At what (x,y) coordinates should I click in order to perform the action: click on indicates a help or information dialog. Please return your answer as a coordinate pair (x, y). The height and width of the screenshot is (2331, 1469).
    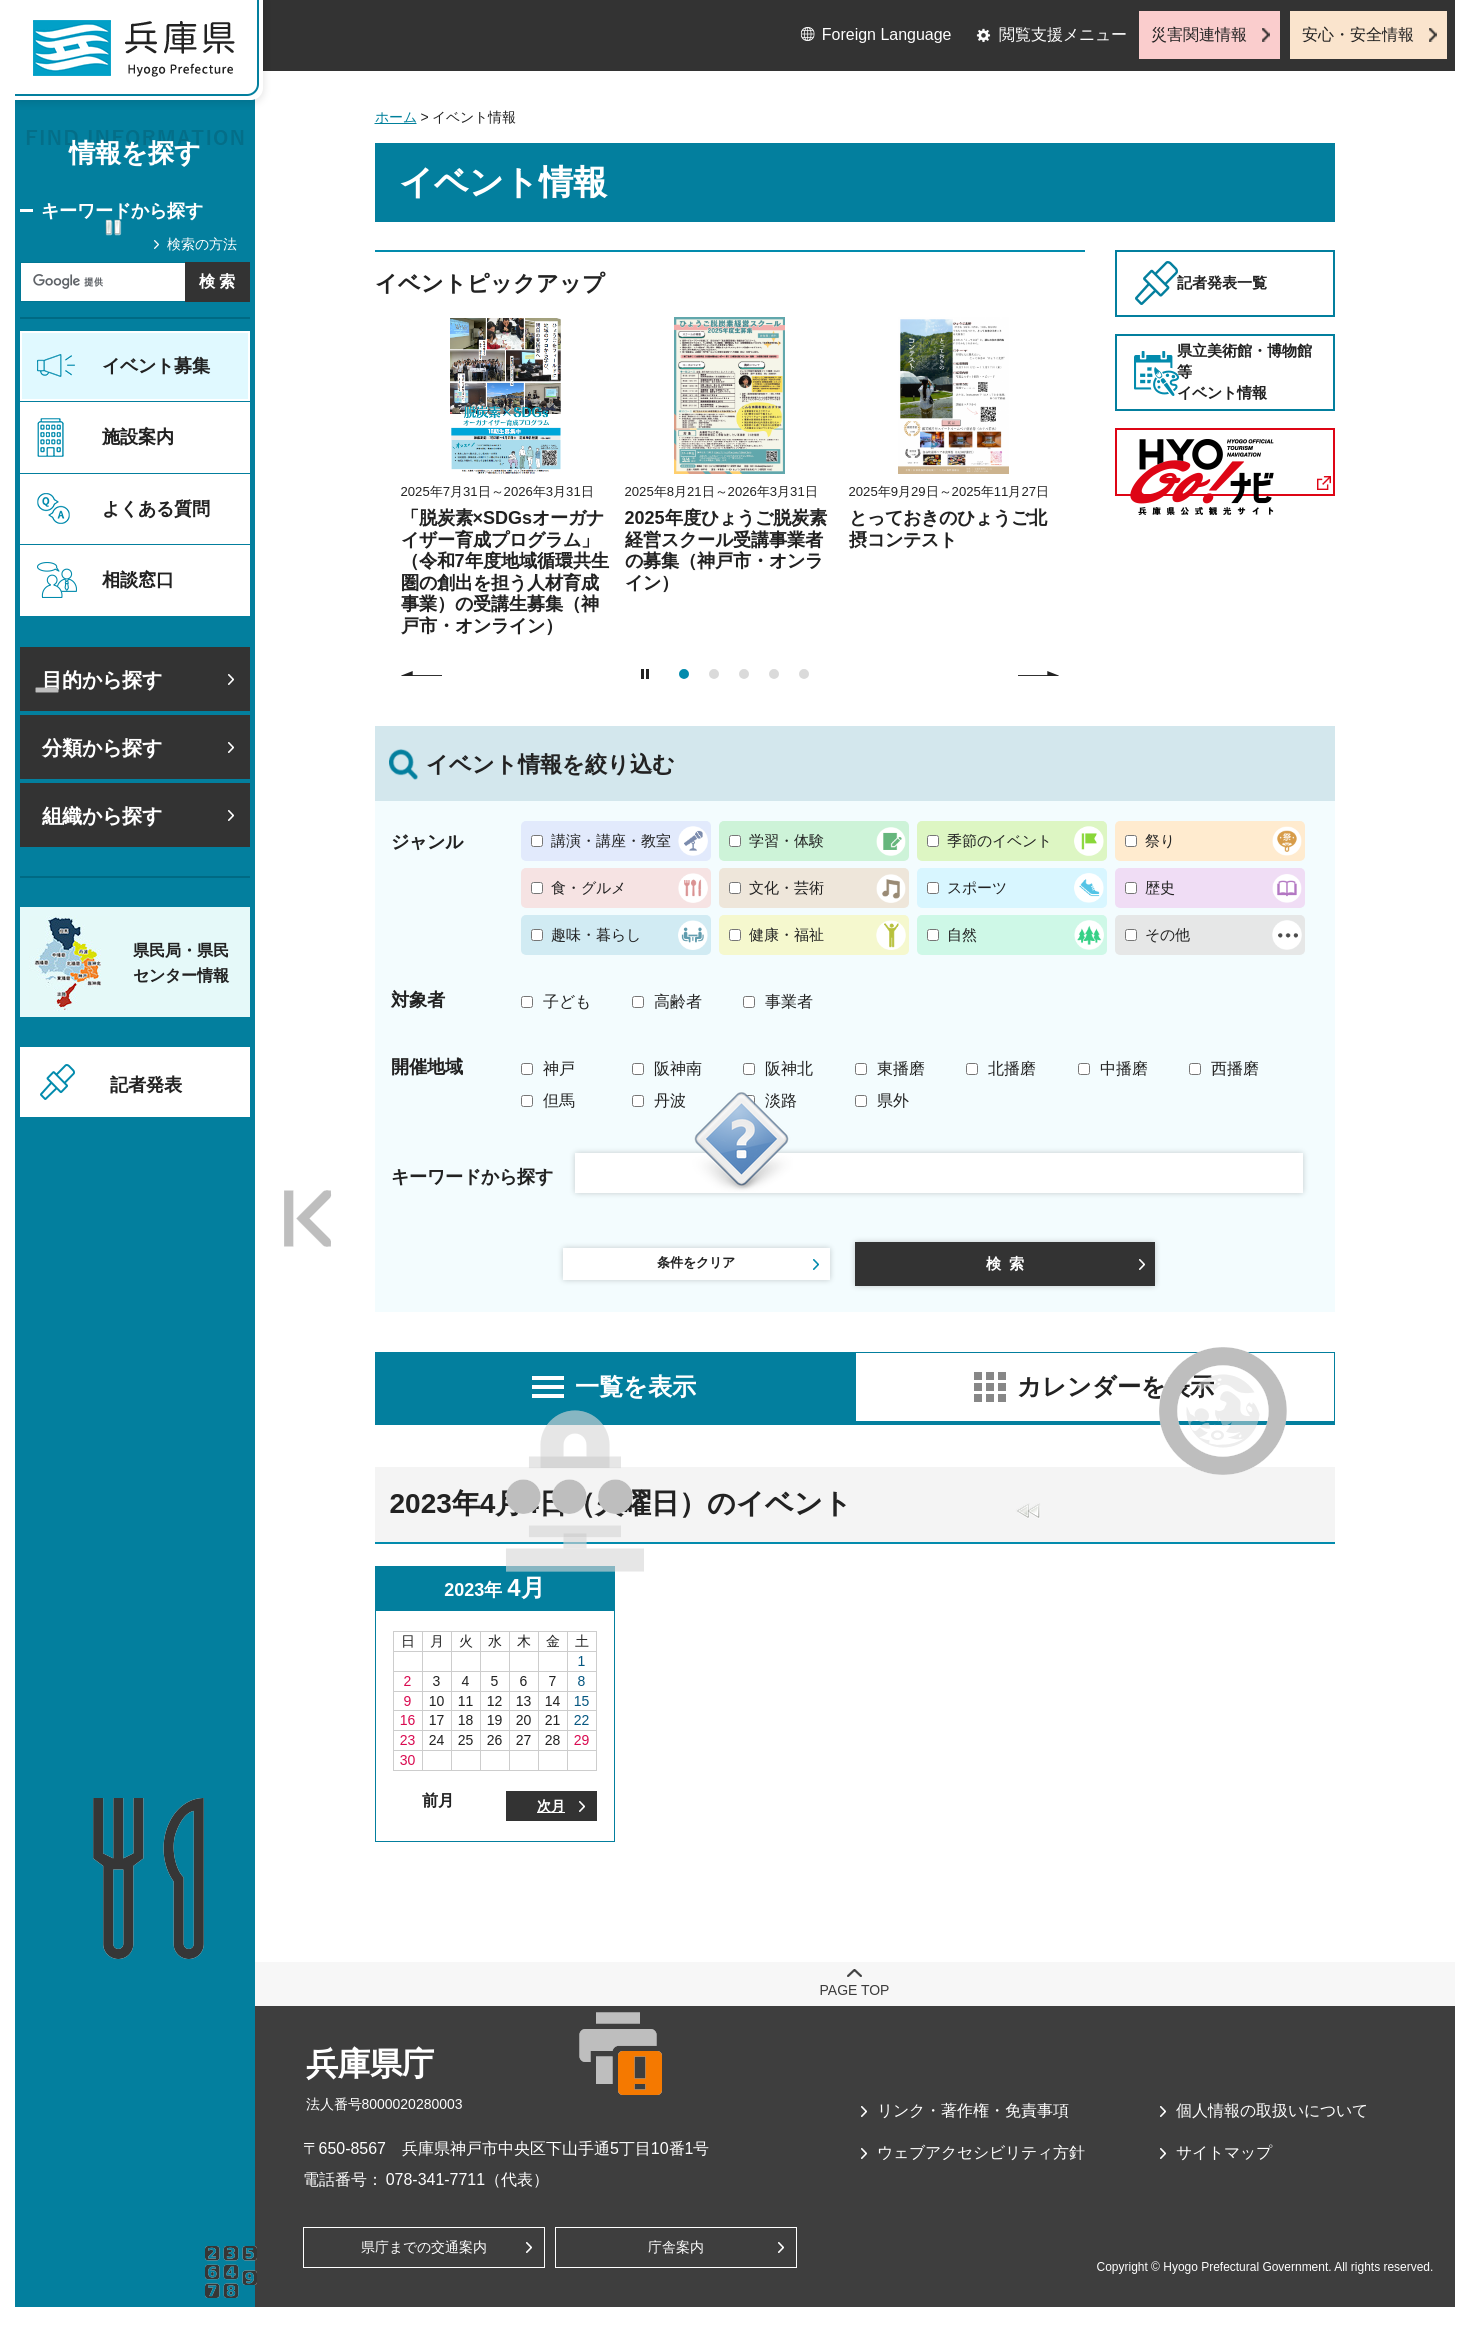
    Looking at the image, I should click on (741, 1140).